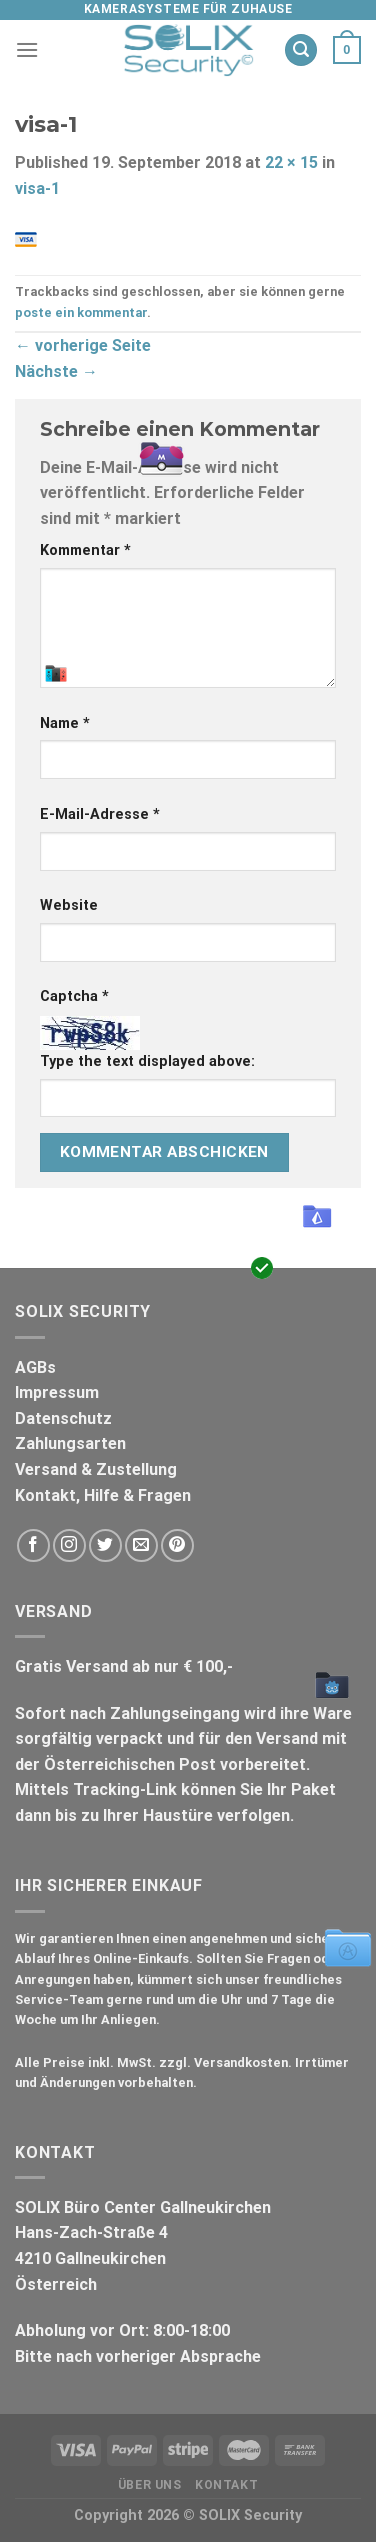  Describe the element at coordinates (56, 674) in the screenshot. I see `open nintendo switch games folder` at that location.